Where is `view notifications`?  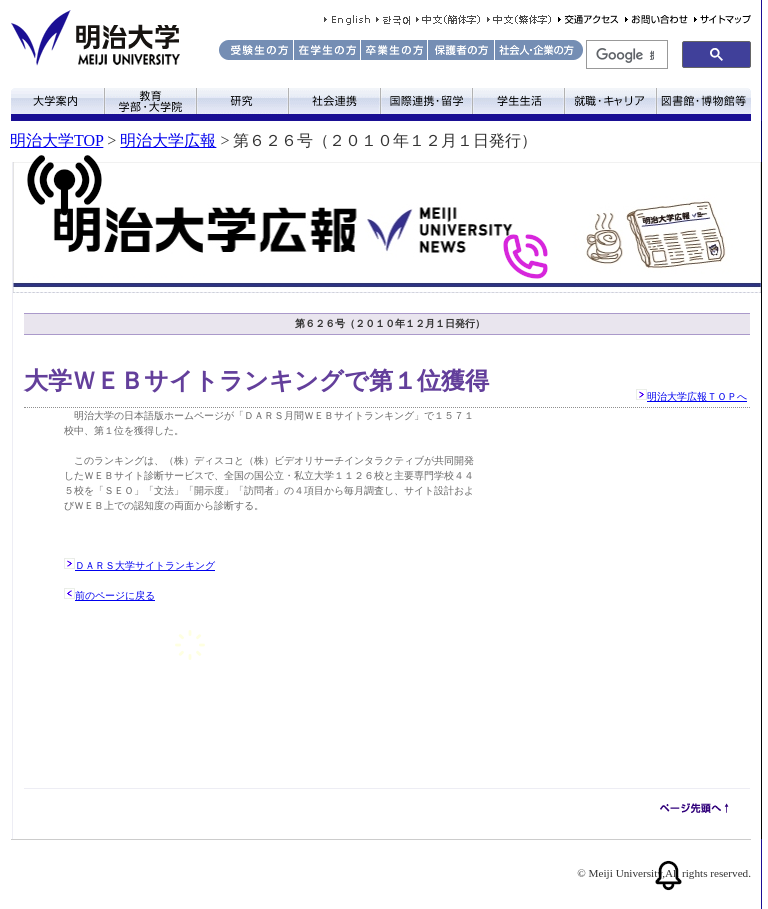 view notifications is located at coordinates (668, 875).